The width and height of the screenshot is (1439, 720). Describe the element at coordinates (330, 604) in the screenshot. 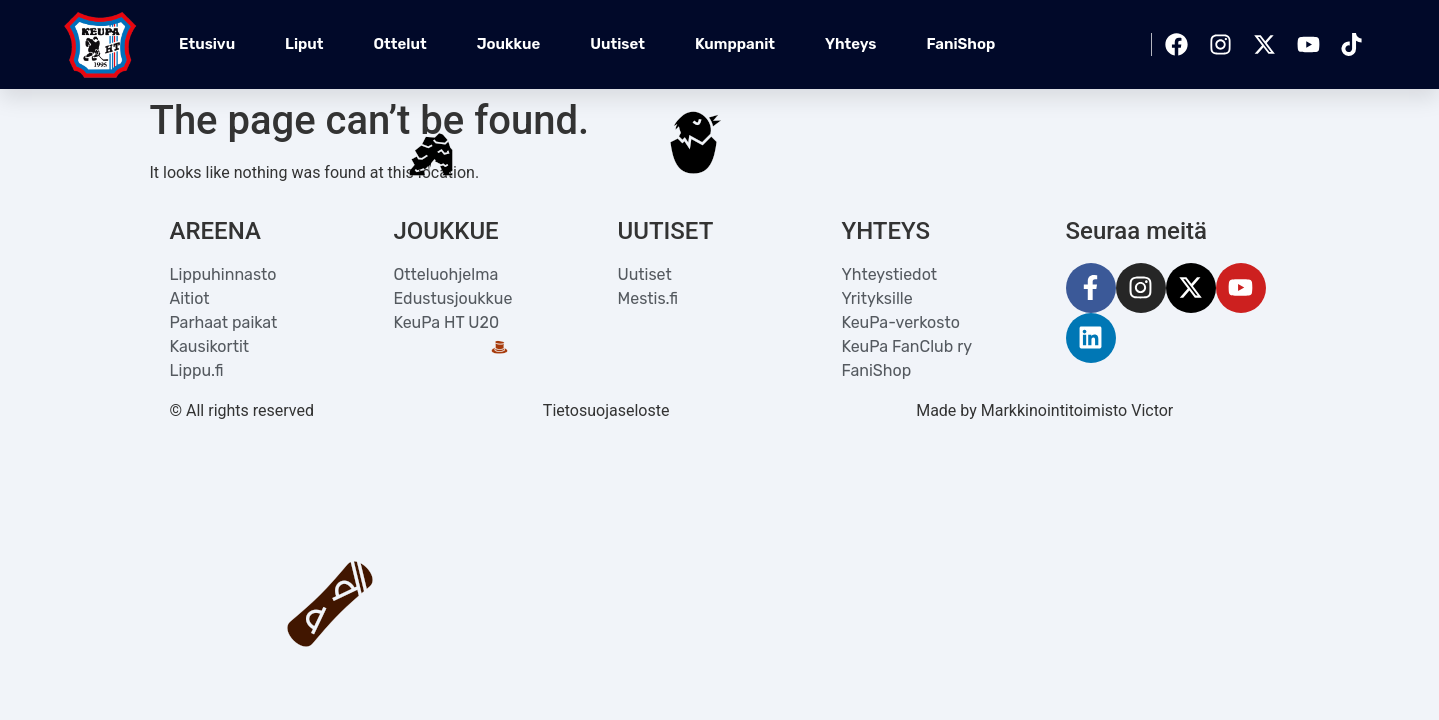

I see `access snowboarding or winter sports content` at that location.